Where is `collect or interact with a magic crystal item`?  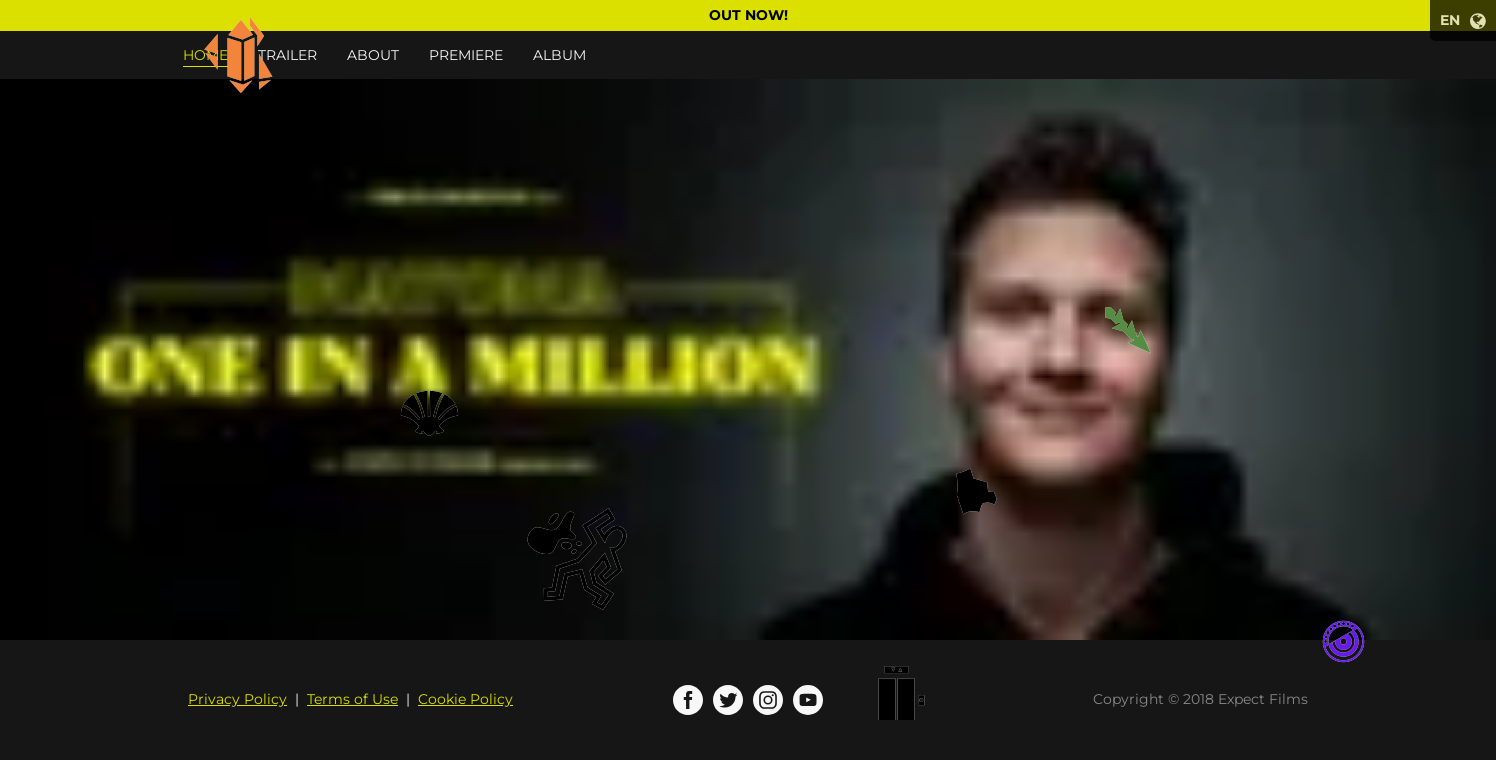
collect or interact with a magic crystal item is located at coordinates (239, 54).